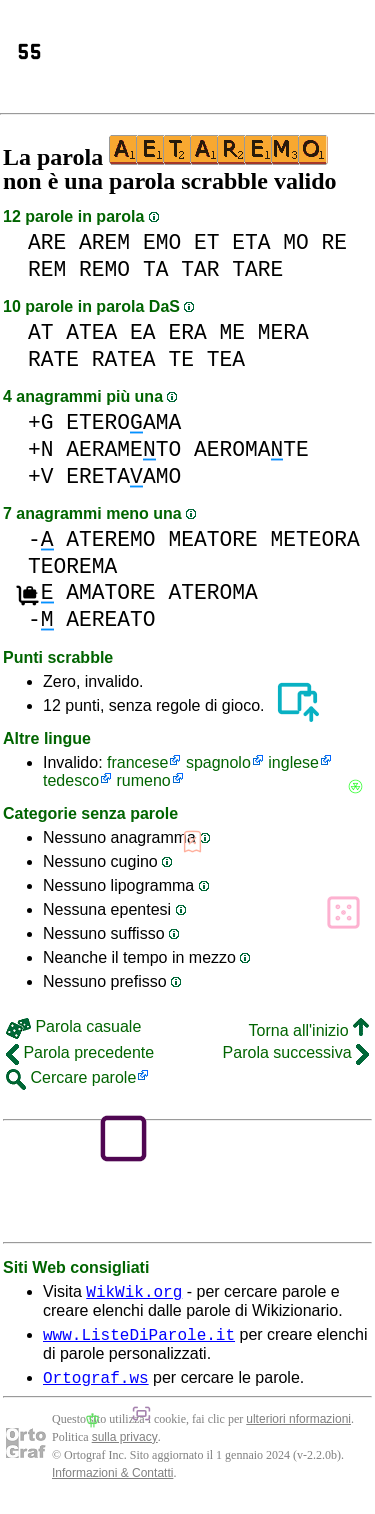  What do you see at coordinates (141, 1413) in the screenshot?
I see `scan a photo or document using the camera` at bounding box center [141, 1413].